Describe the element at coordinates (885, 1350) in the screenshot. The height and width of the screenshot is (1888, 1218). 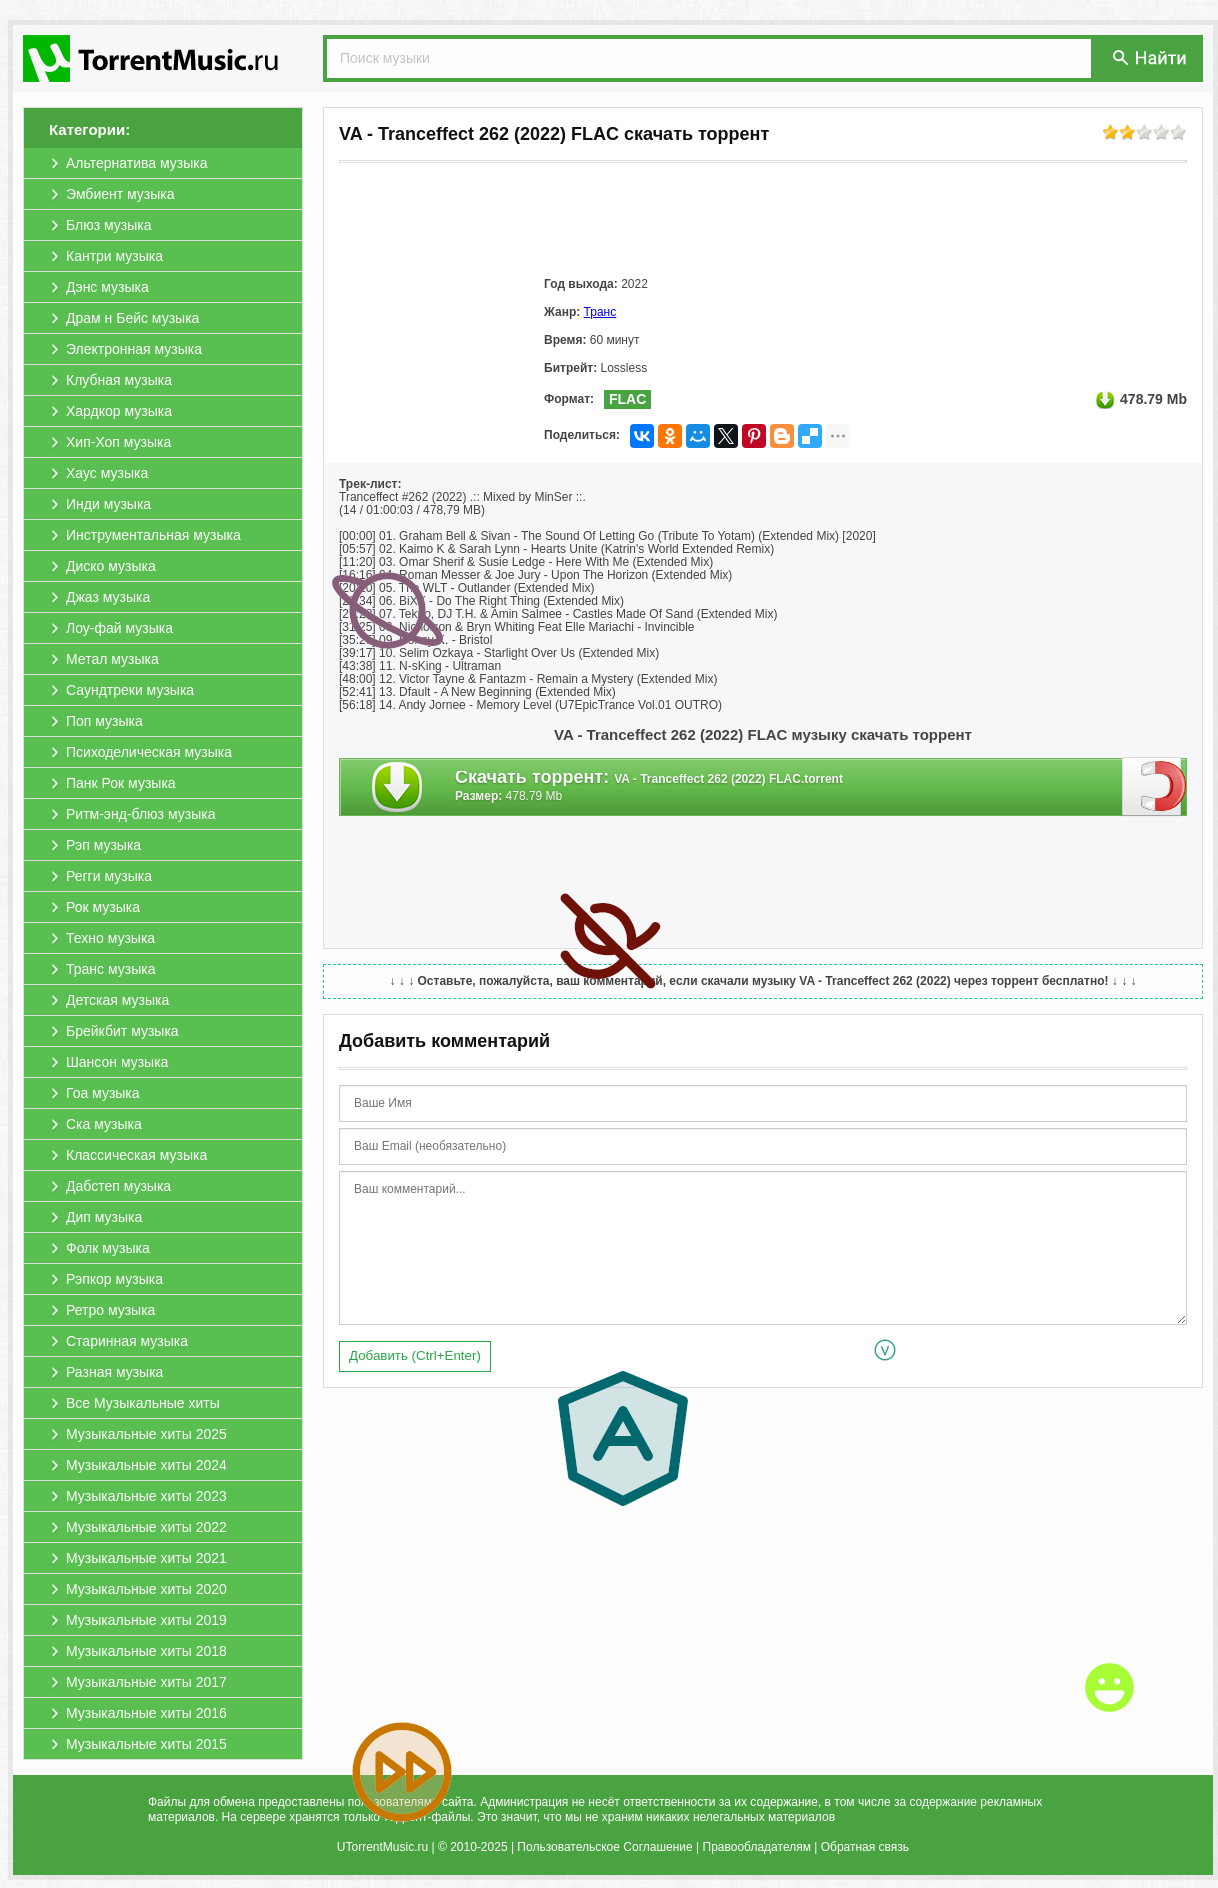
I see `indicates a verified status or checkmark alternative` at that location.